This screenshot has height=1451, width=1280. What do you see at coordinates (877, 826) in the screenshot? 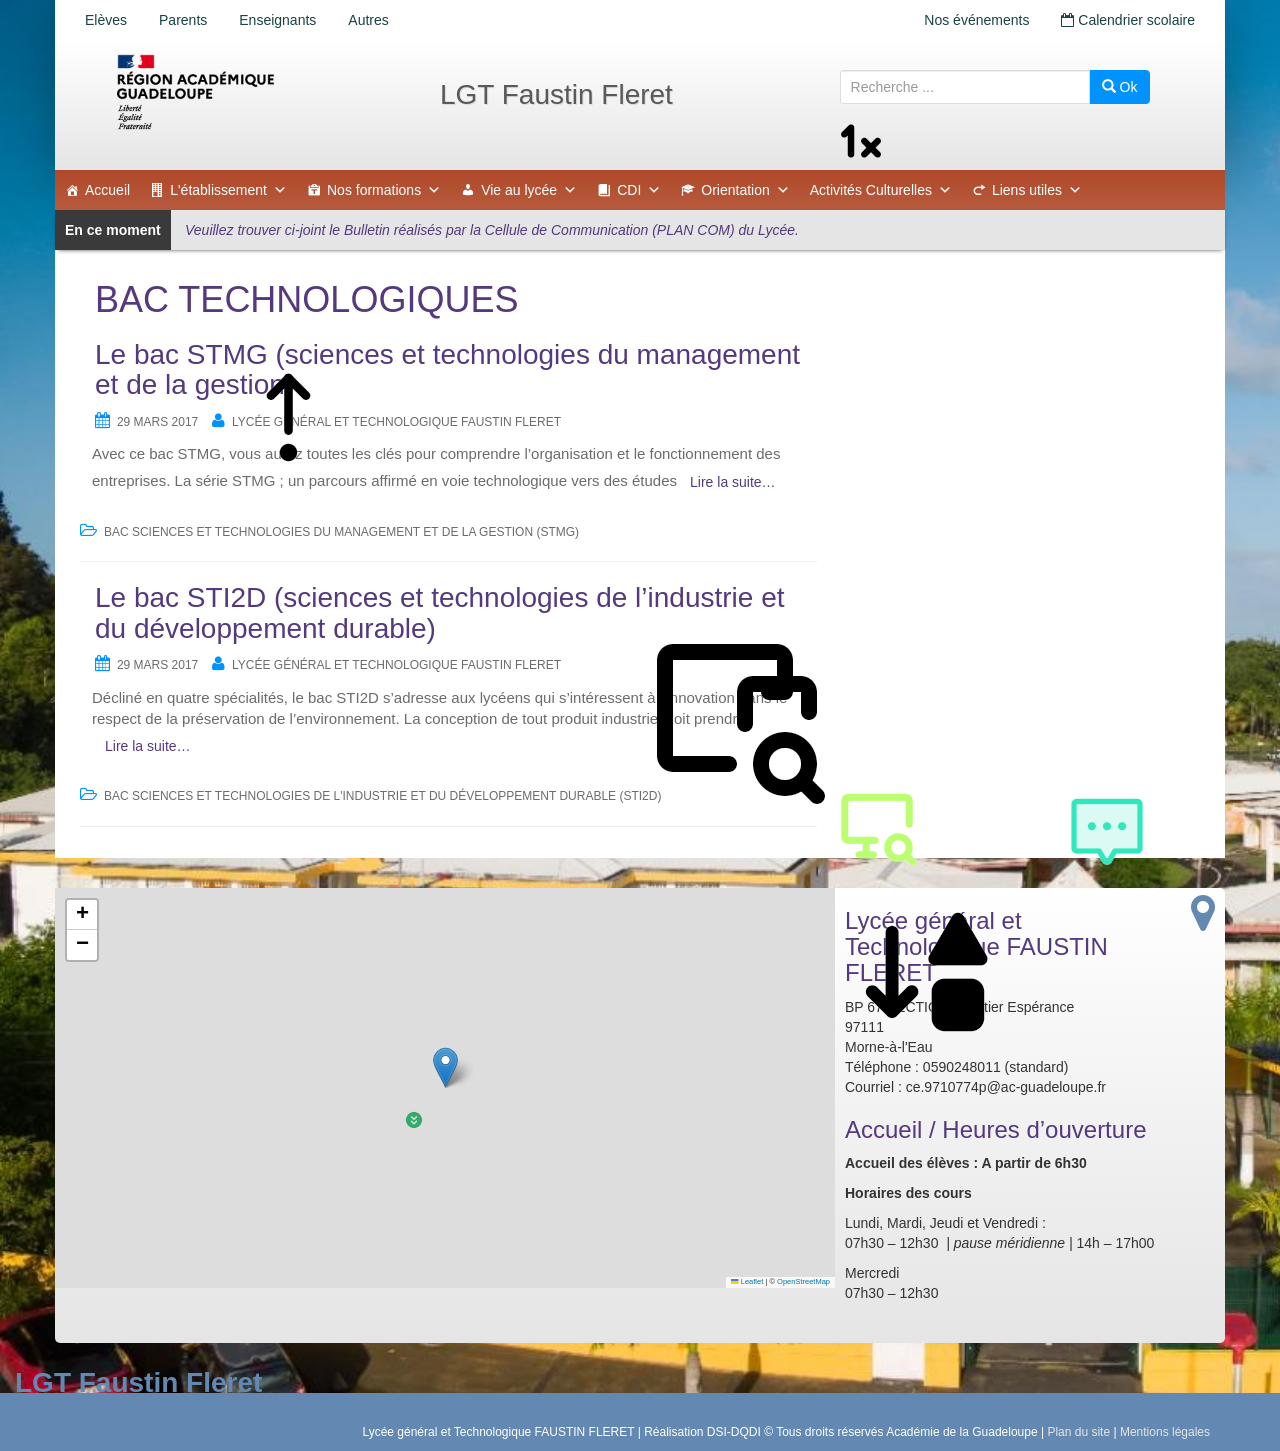
I see `search files on desktop computer` at bounding box center [877, 826].